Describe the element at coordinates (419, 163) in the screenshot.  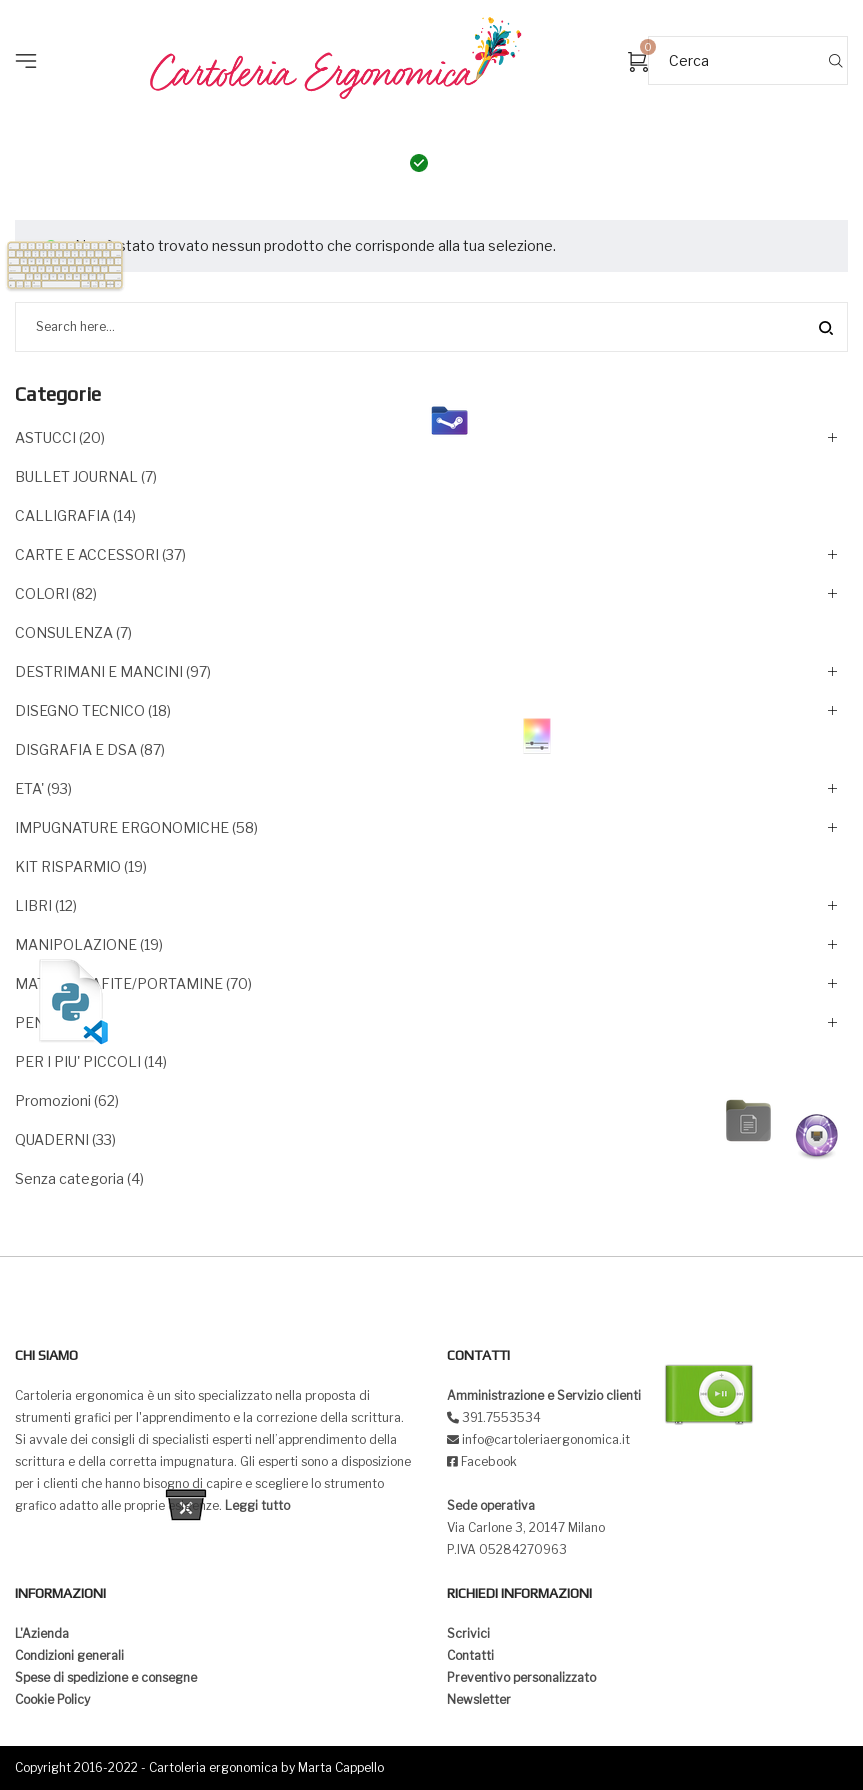
I see `indicates a selected or checked item` at that location.